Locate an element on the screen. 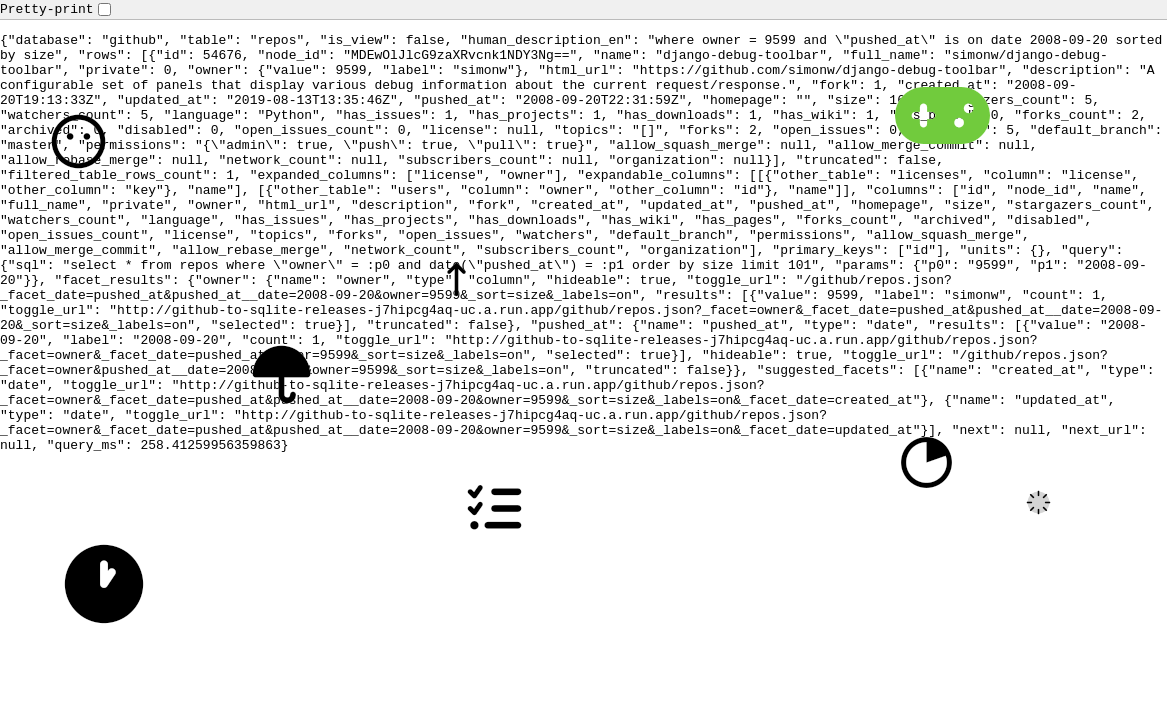  indicates content is loading is located at coordinates (1038, 502).